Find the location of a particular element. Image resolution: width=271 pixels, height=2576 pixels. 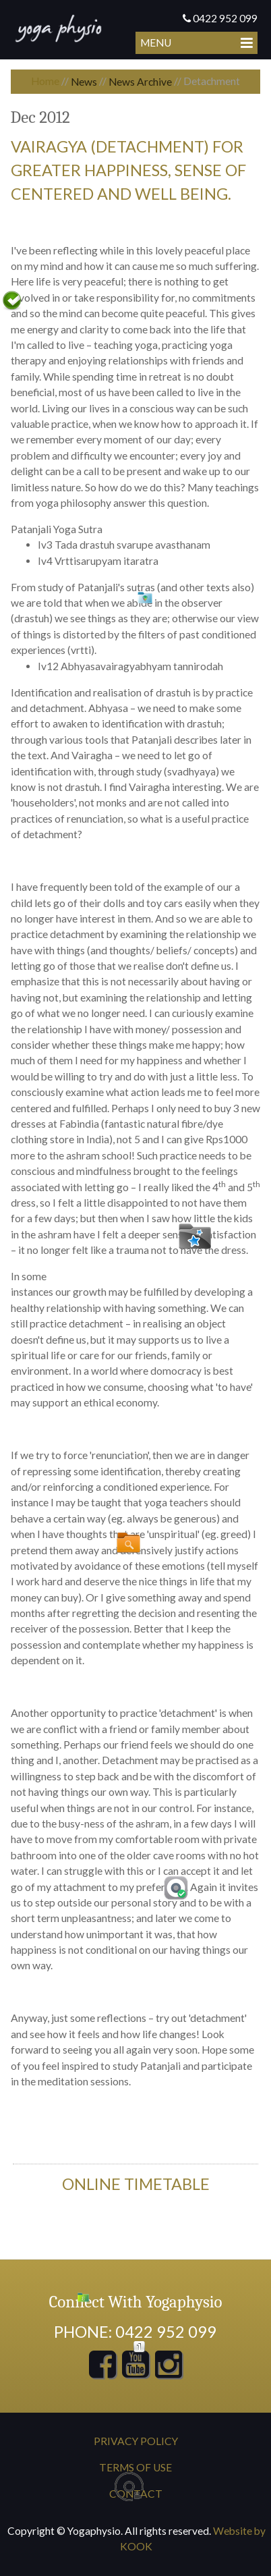

indicates a default or selected item is located at coordinates (12, 300).